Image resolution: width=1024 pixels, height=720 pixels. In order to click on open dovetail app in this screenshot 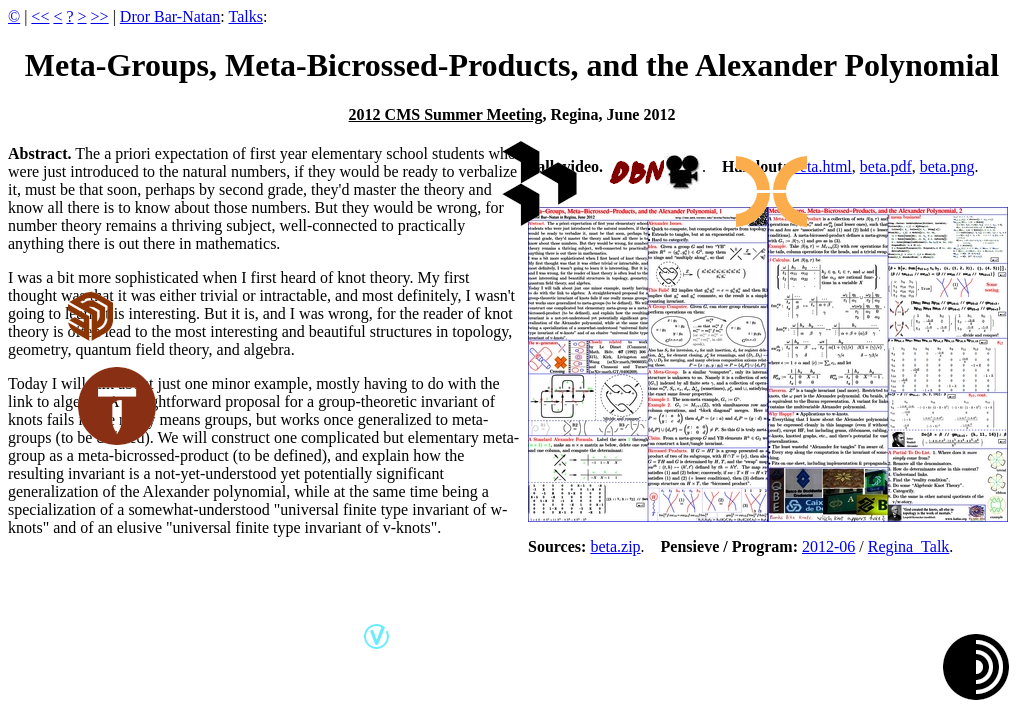, I will do `click(539, 183)`.